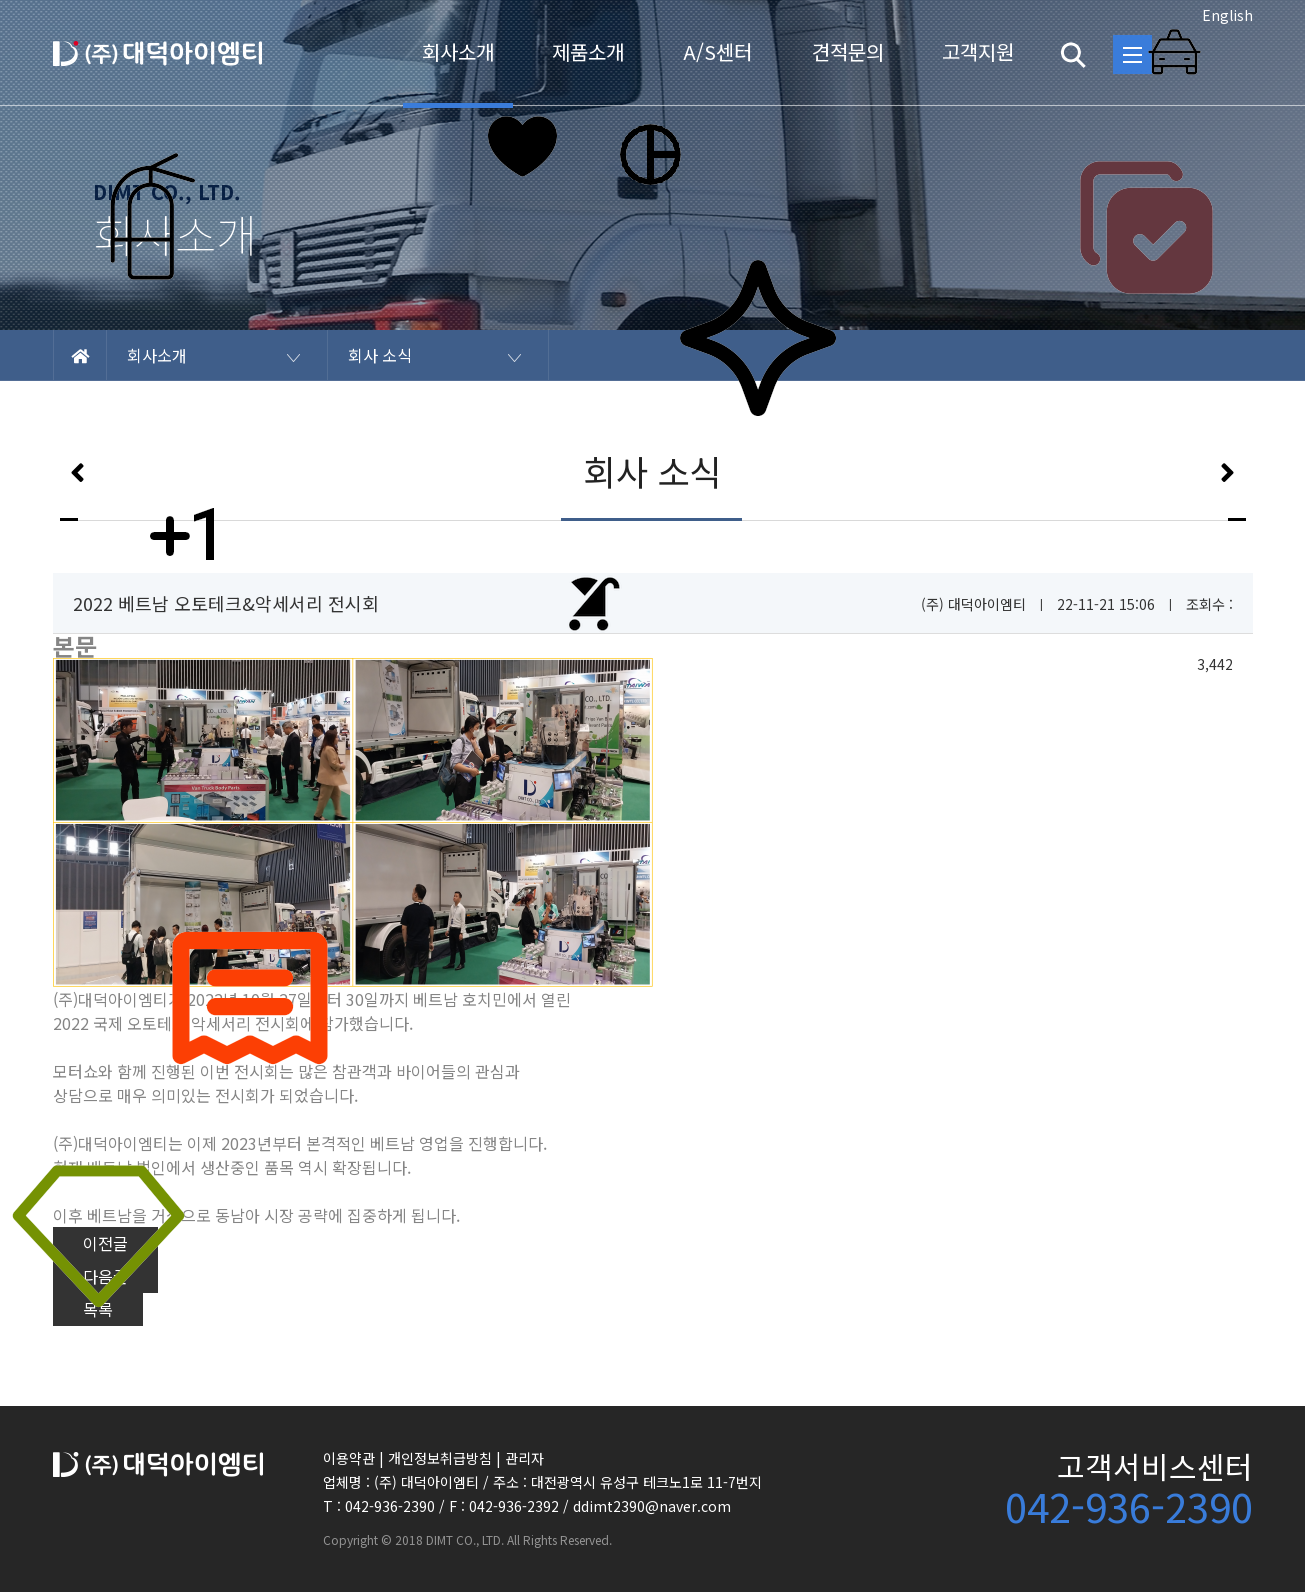 The image size is (1305, 1592). What do you see at coordinates (146, 218) in the screenshot?
I see `access fire safety information` at bounding box center [146, 218].